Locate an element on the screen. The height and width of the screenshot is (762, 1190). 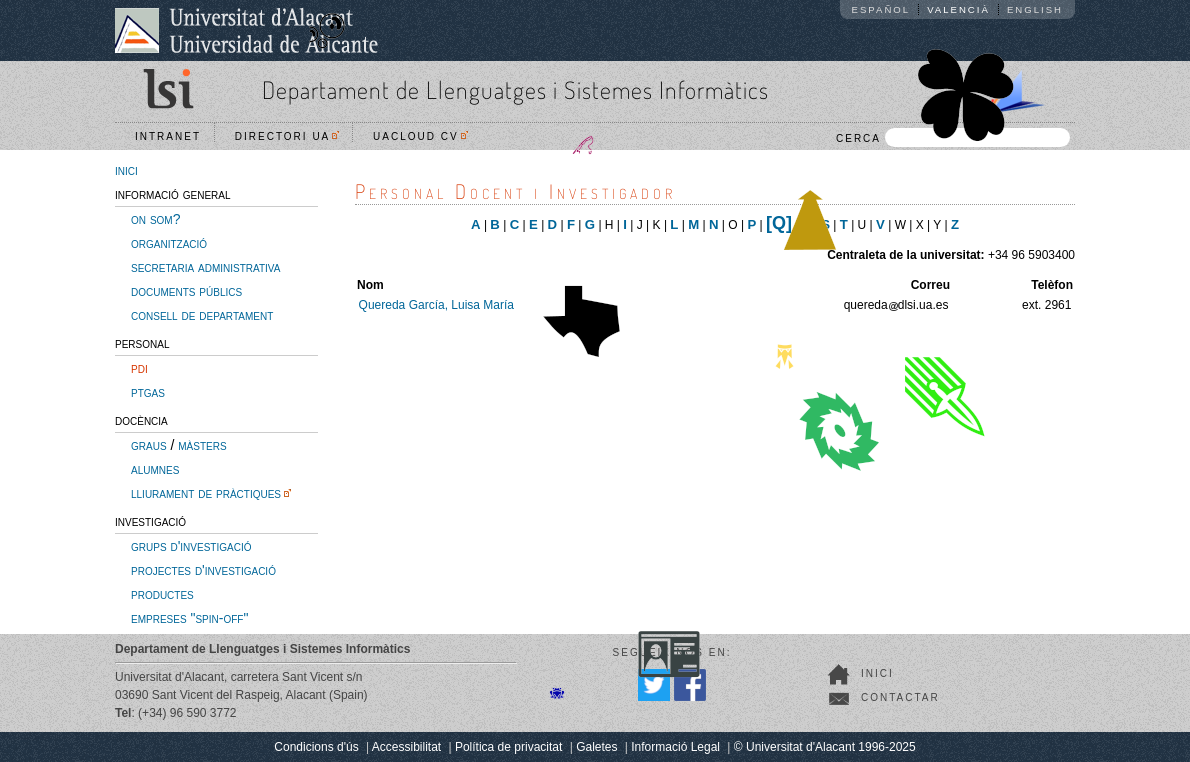
select texas as your region or state is located at coordinates (581, 321).